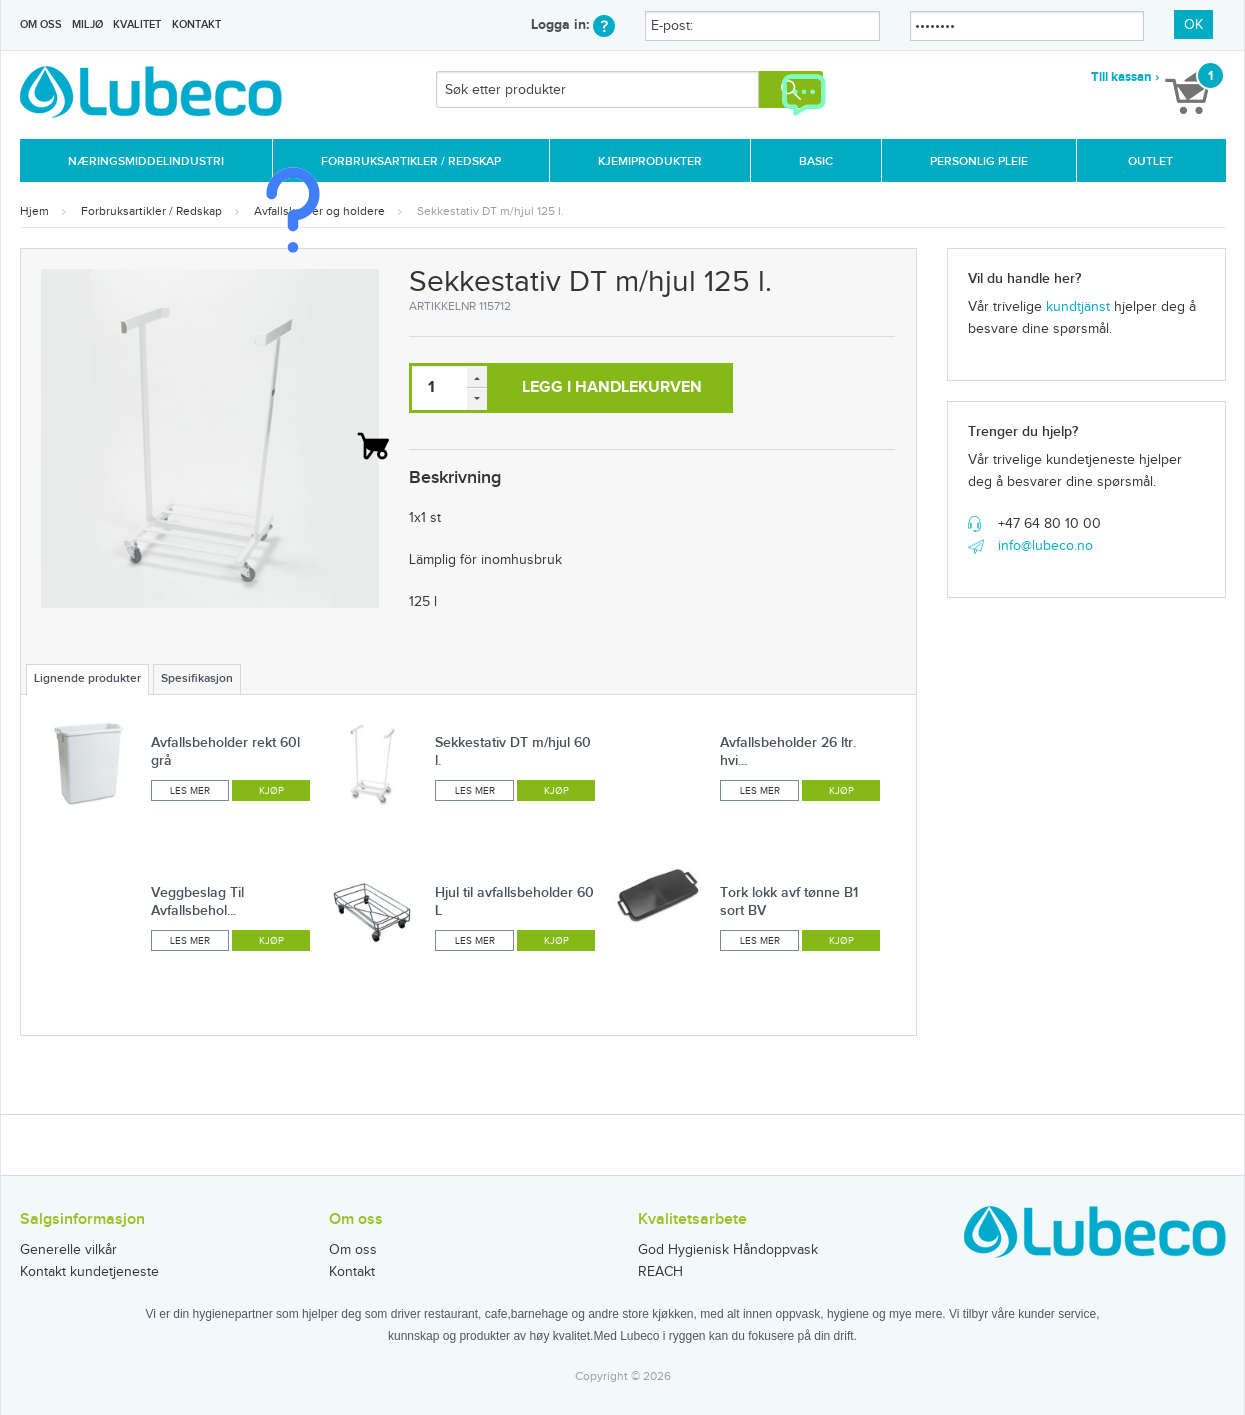 Image resolution: width=1245 pixels, height=1415 pixels. Describe the element at coordinates (293, 210) in the screenshot. I see `access help or support` at that location.